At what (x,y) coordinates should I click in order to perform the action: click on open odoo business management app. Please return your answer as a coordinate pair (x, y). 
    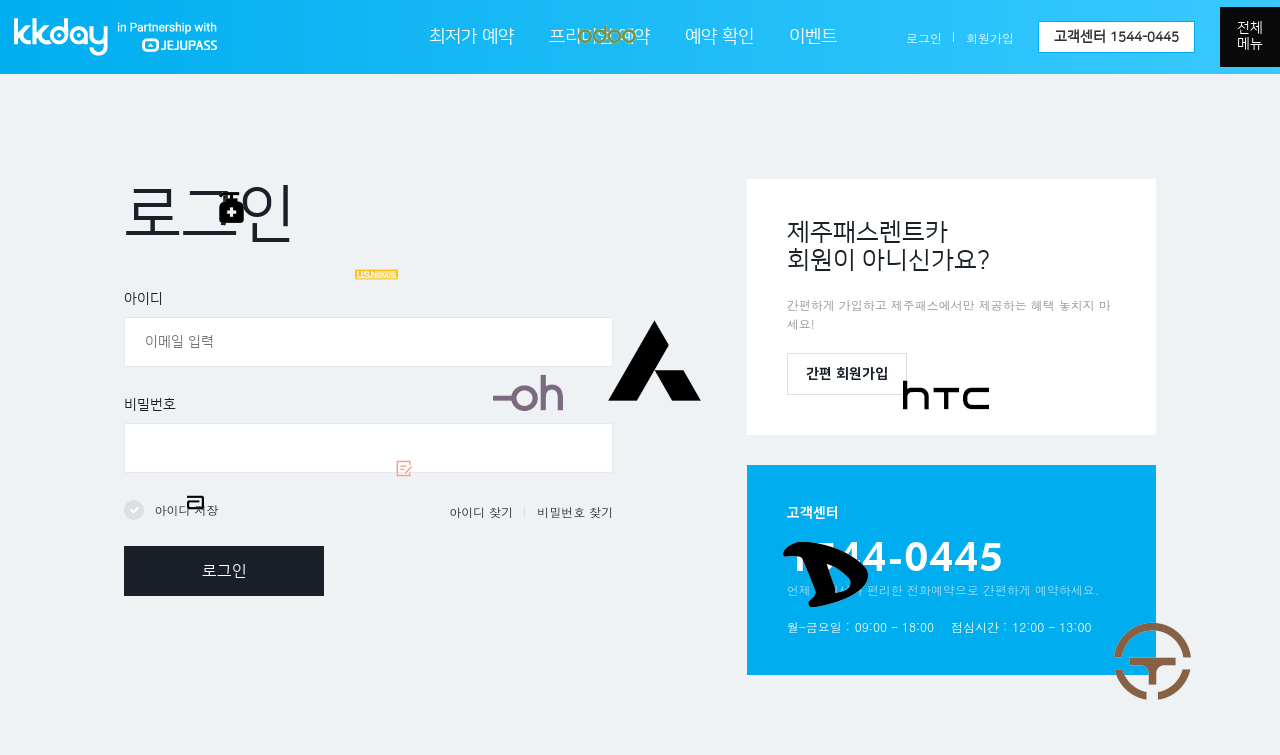
    Looking at the image, I should click on (607, 34).